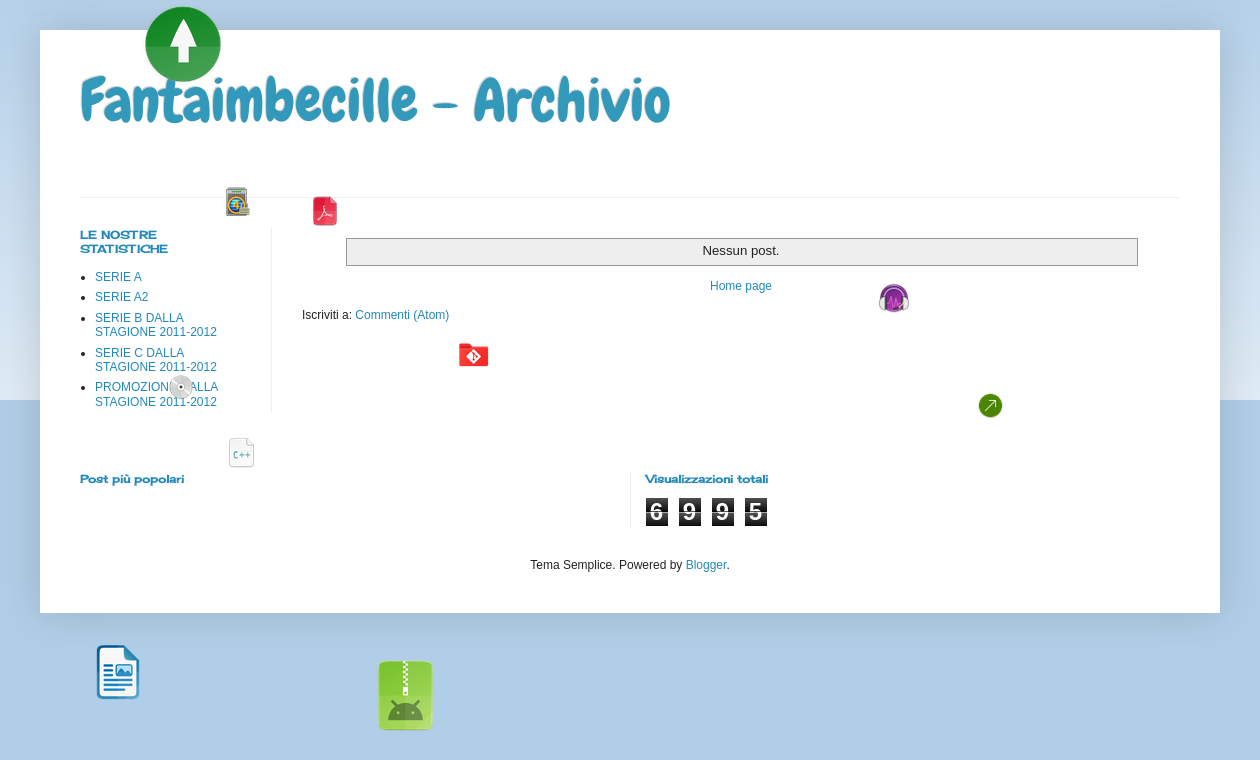  I want to click on indicates a CD-R or writable disc drive, so click(181, 387).